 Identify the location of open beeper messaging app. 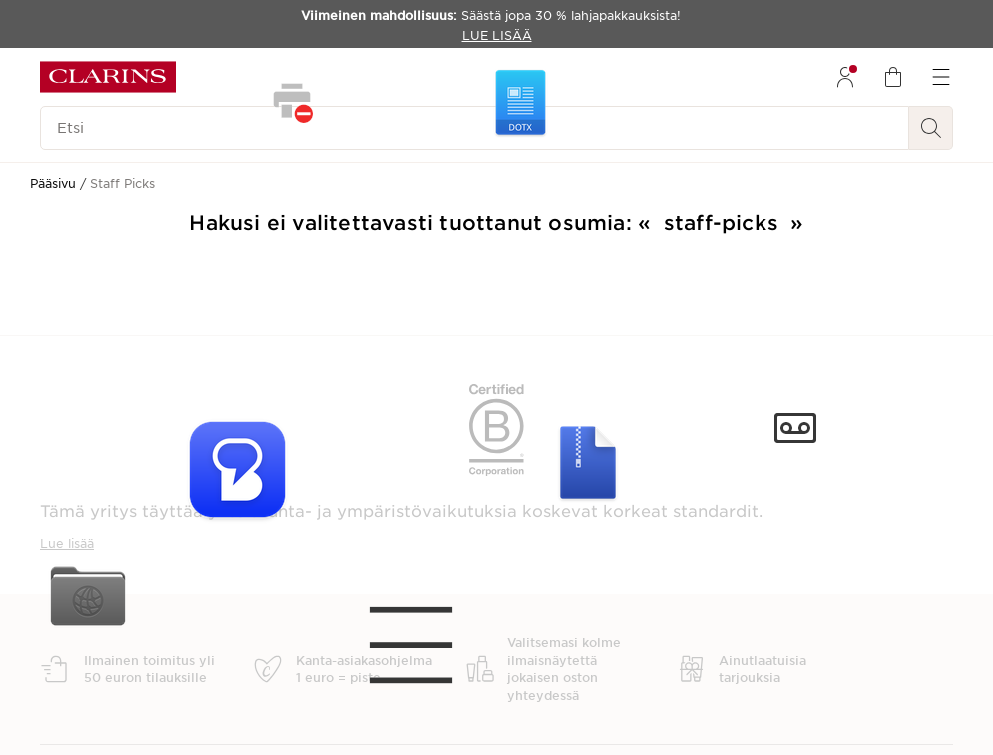
(237, 469).